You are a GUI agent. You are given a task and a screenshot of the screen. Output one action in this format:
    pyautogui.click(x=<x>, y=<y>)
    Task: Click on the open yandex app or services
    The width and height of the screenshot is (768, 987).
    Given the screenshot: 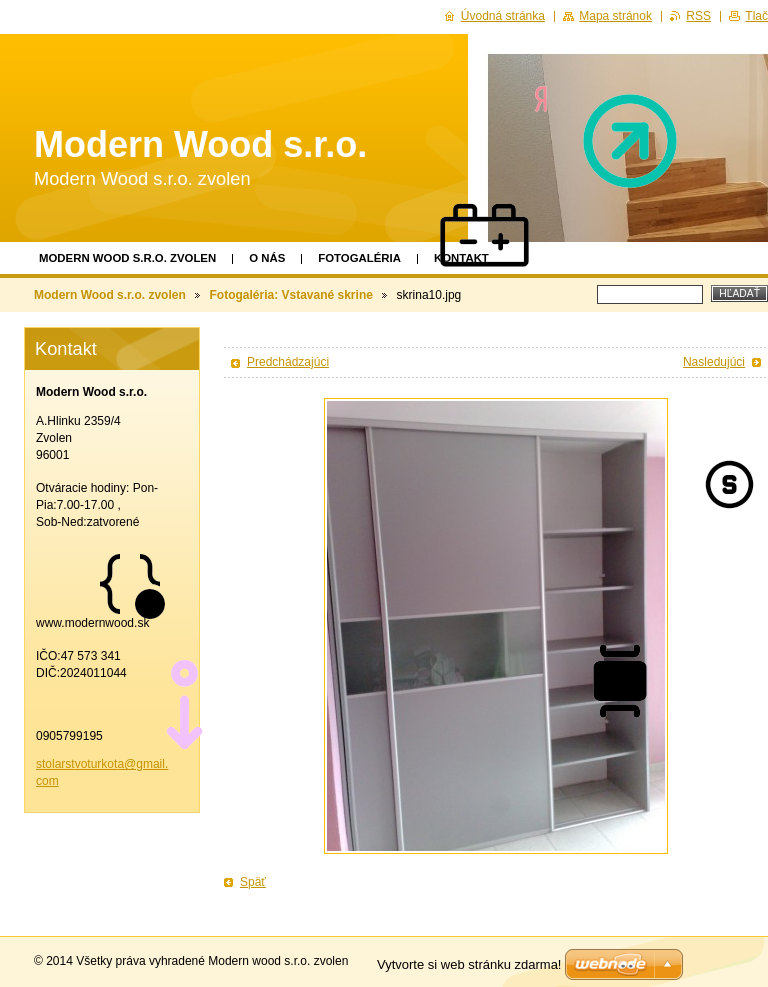 What is the action you would take?
    pyautogui.click(x=541, y=99)
    